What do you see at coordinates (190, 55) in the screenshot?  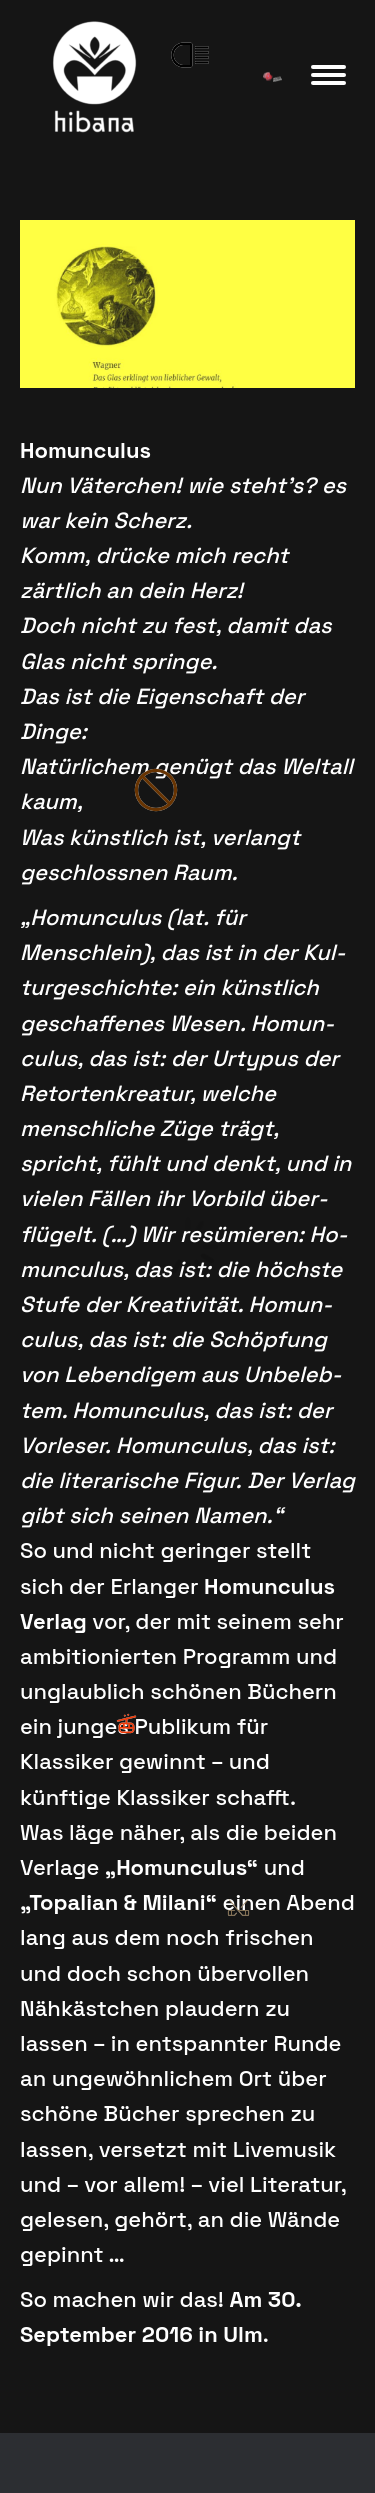 I see `toggle vehicle headlights on/off` at bounding box center [190, 55].